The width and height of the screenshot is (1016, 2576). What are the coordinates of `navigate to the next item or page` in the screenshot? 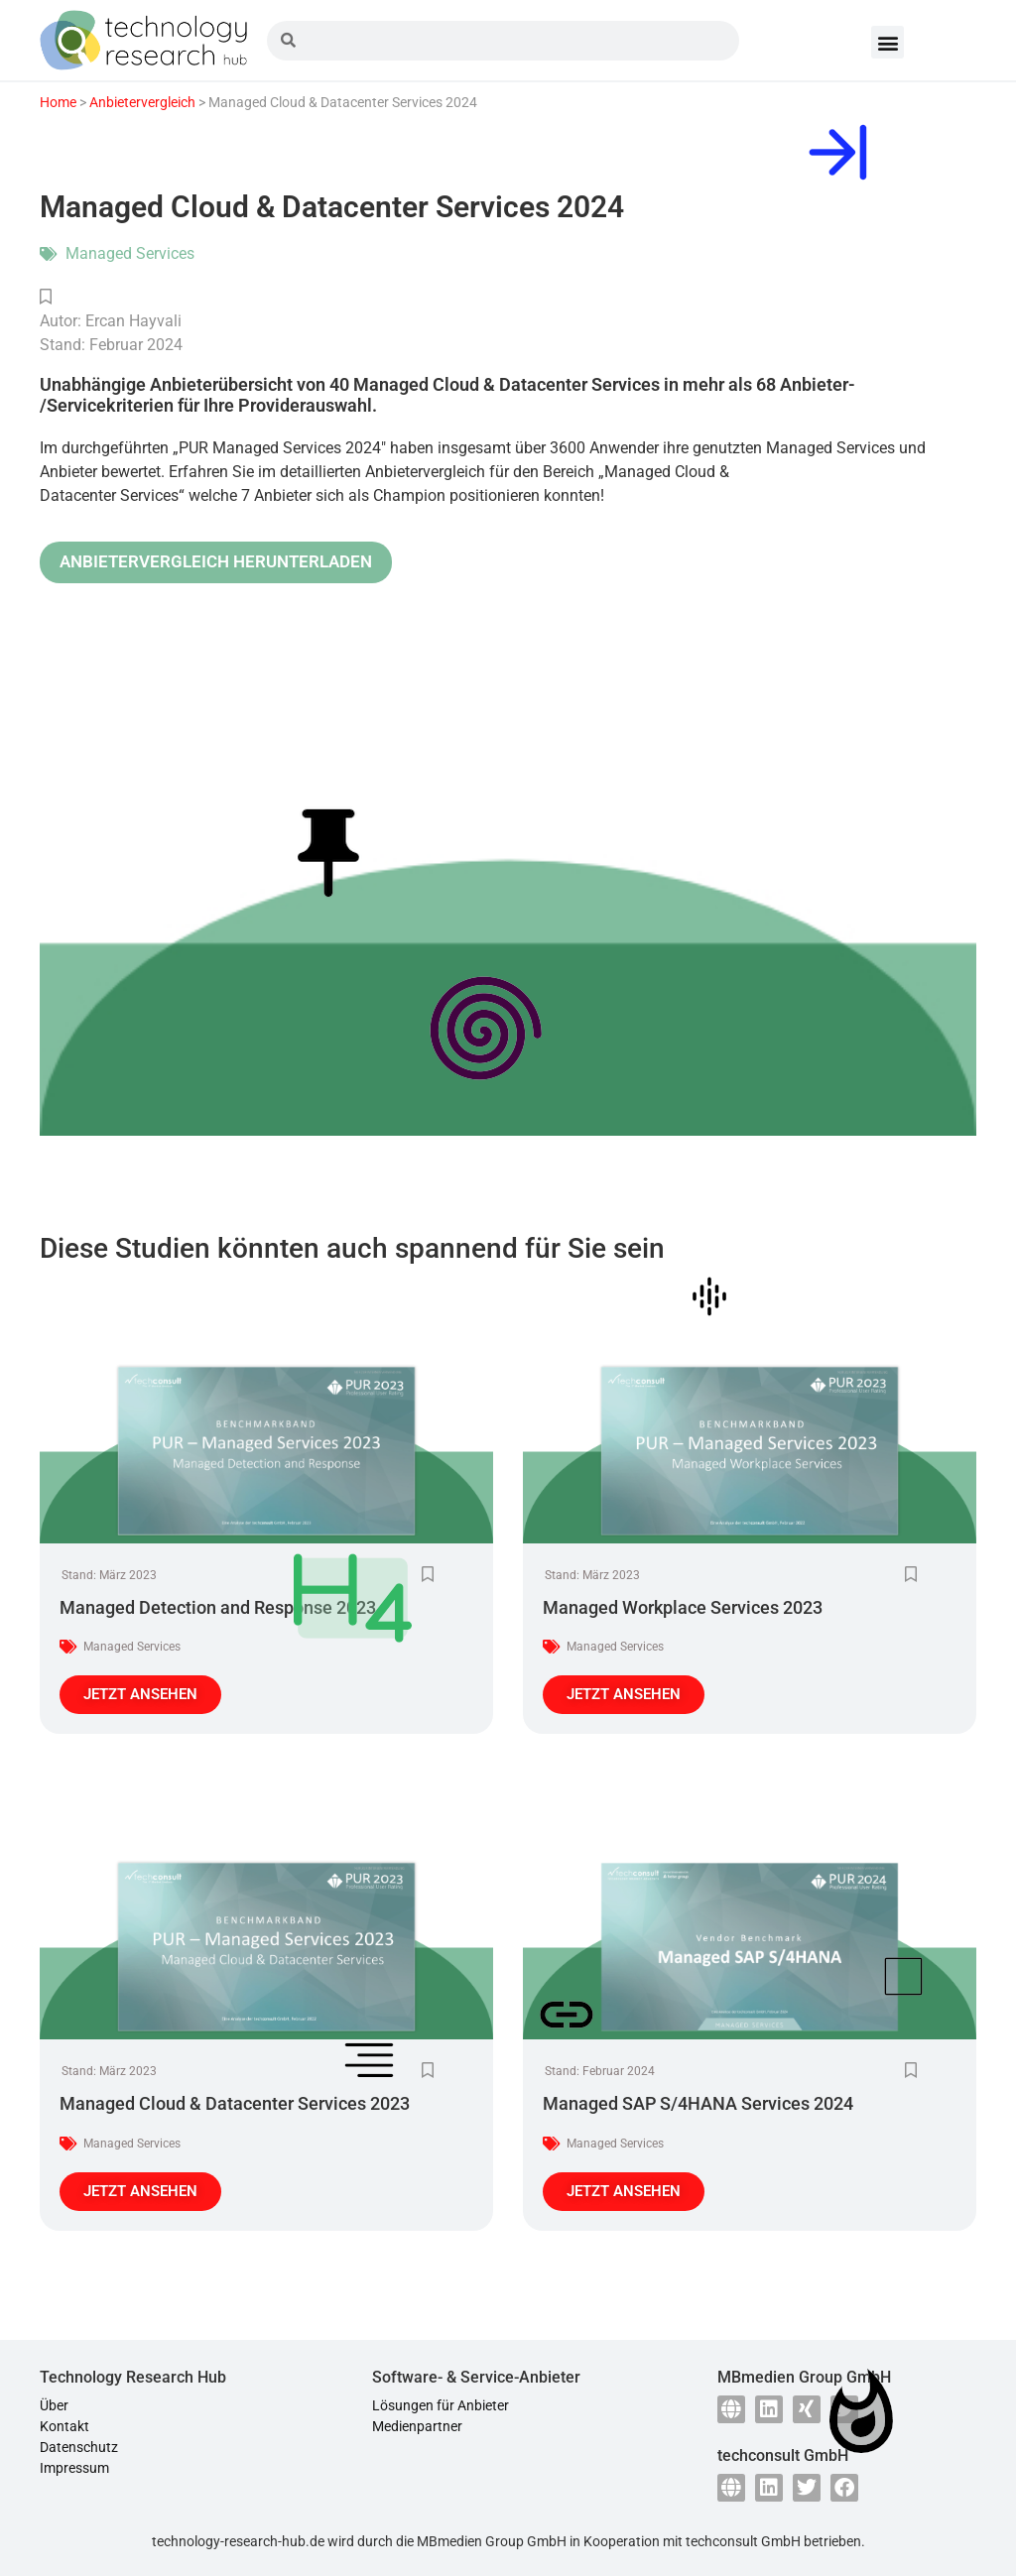 It's located at (838, 152).